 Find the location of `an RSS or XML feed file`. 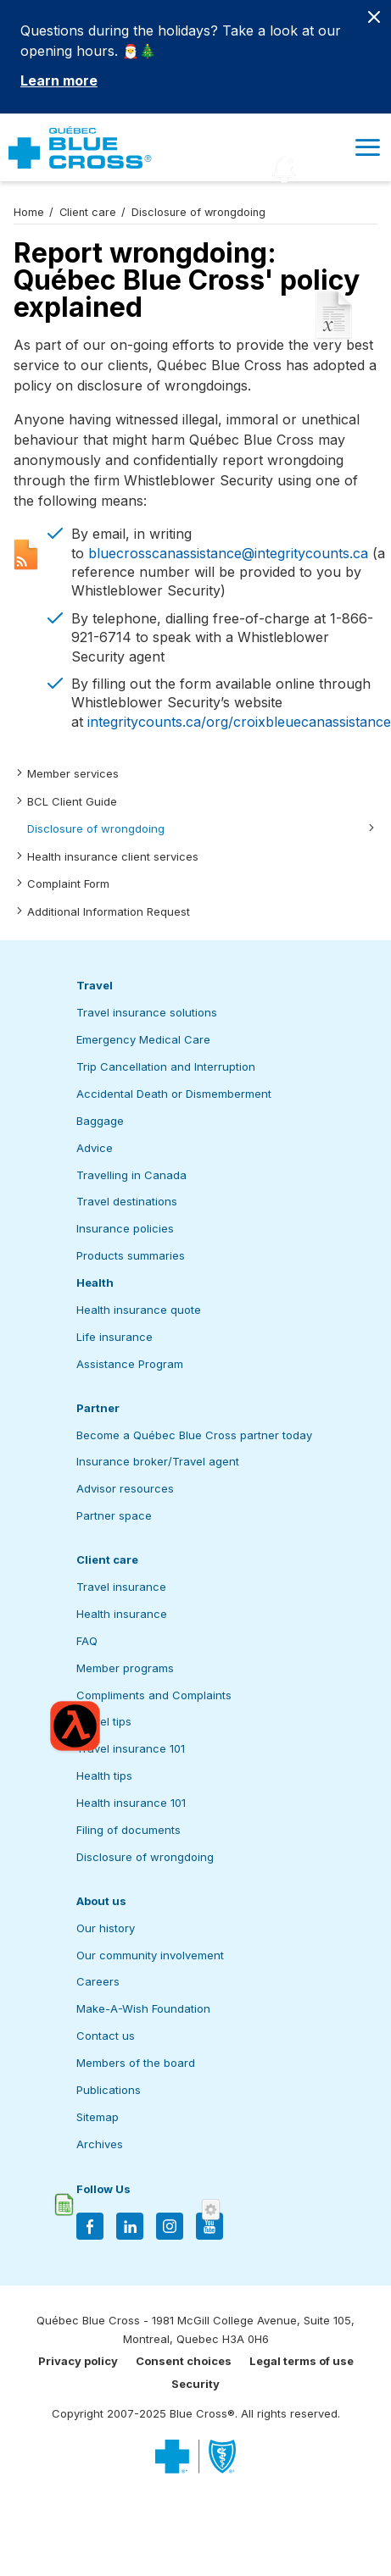

an RSS or XML feed file is located at coordinates (25, 554).